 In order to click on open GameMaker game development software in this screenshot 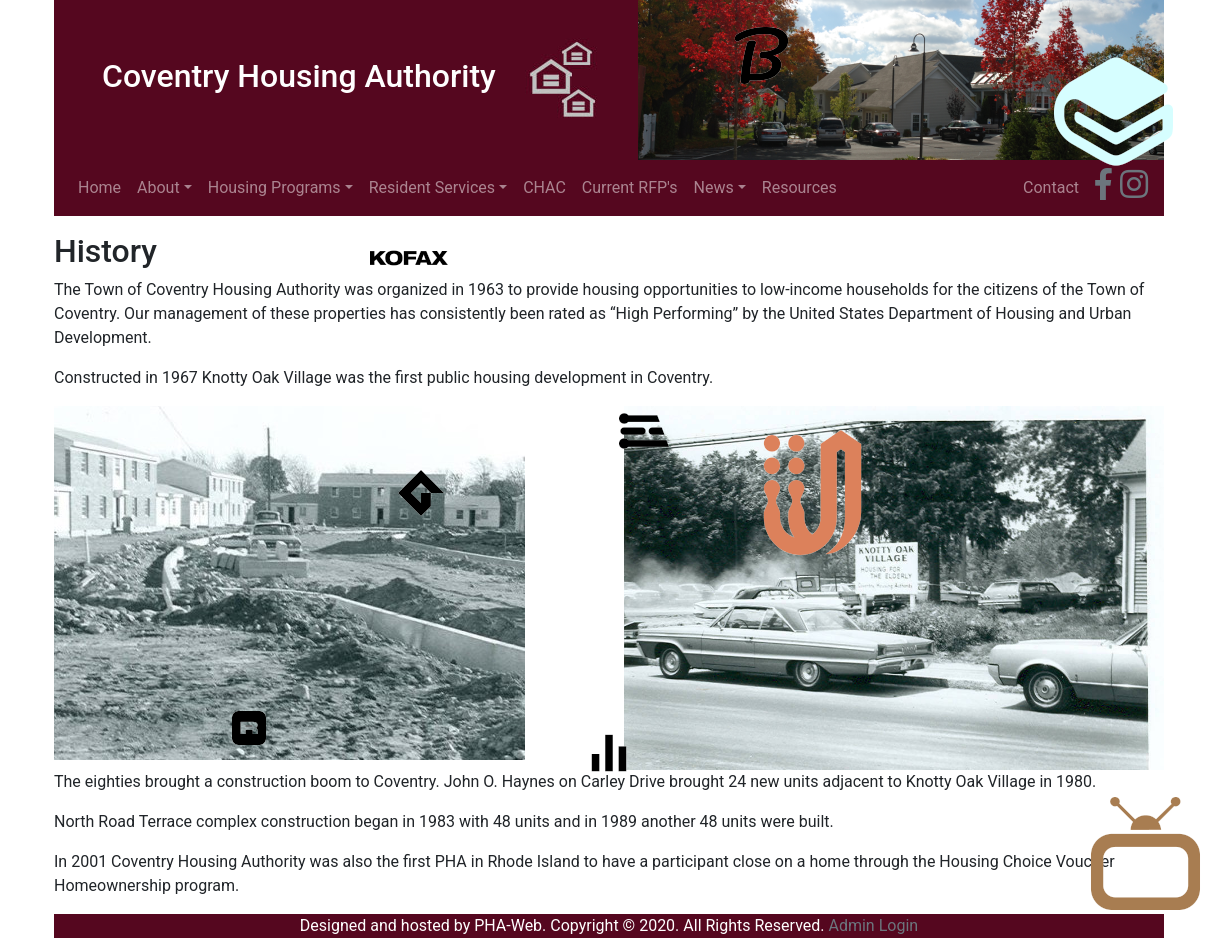, I will do `click(421, 493)`.